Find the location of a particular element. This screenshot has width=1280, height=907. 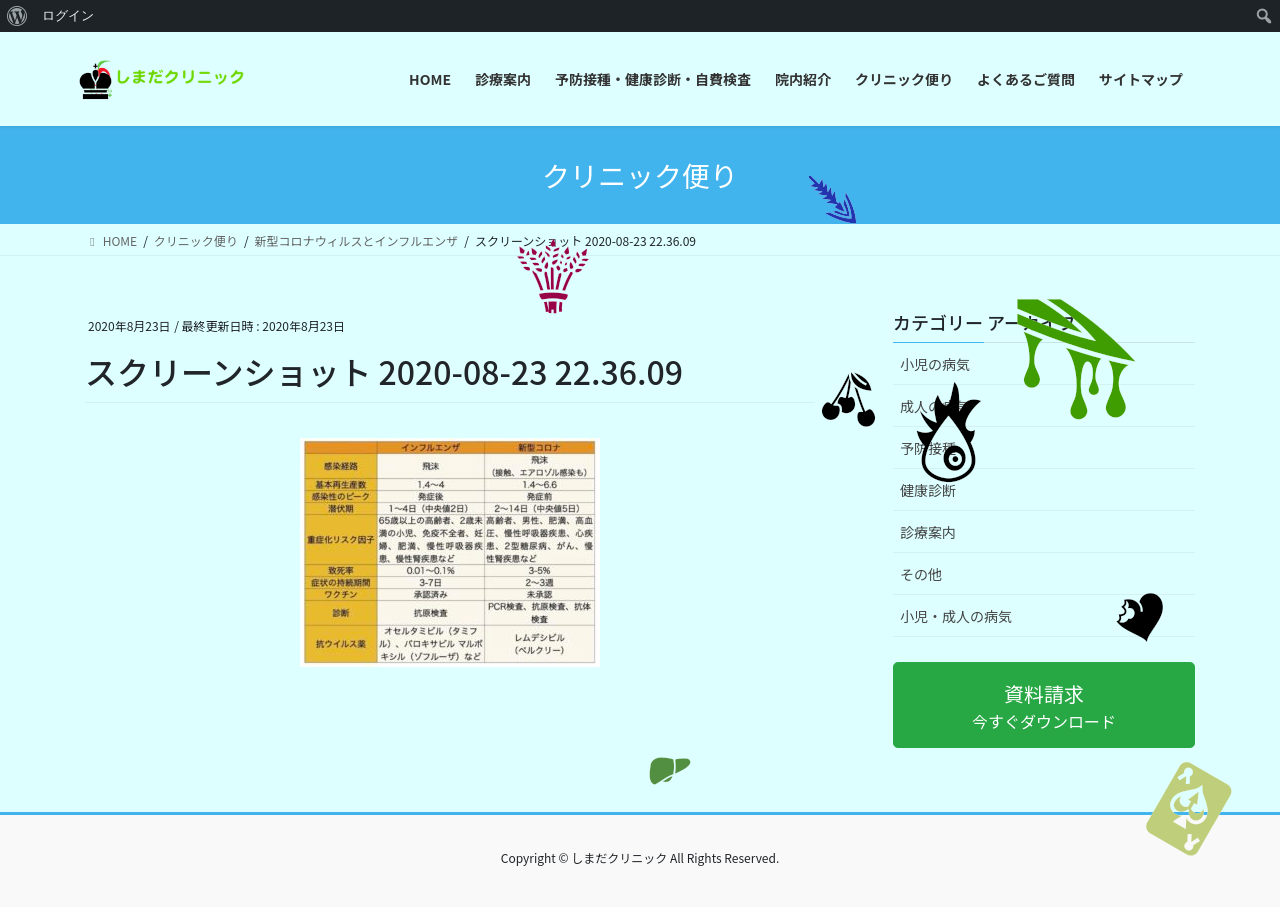

ace of spades playing card is located at coordinates (1188, 808).